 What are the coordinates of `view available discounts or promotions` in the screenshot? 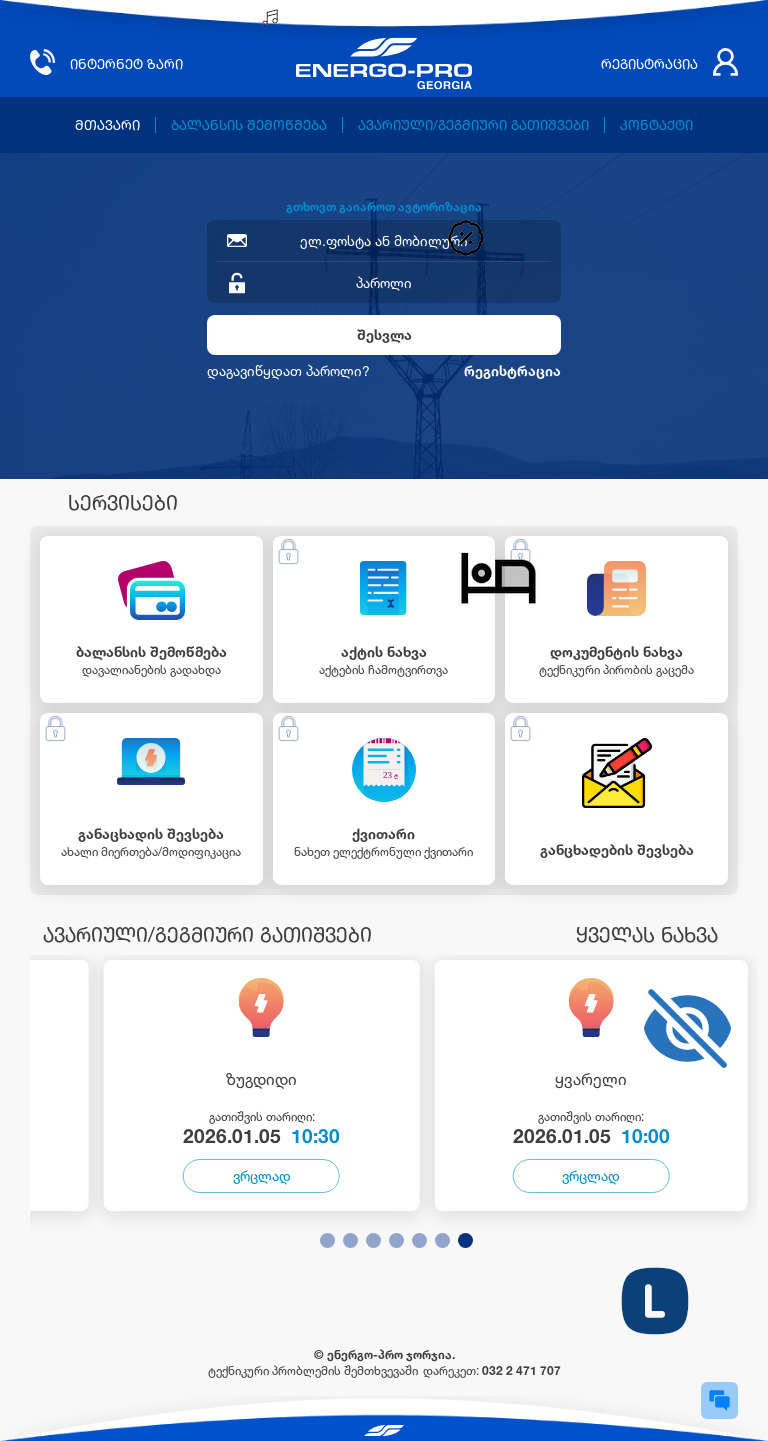 It's located at (466, 238).